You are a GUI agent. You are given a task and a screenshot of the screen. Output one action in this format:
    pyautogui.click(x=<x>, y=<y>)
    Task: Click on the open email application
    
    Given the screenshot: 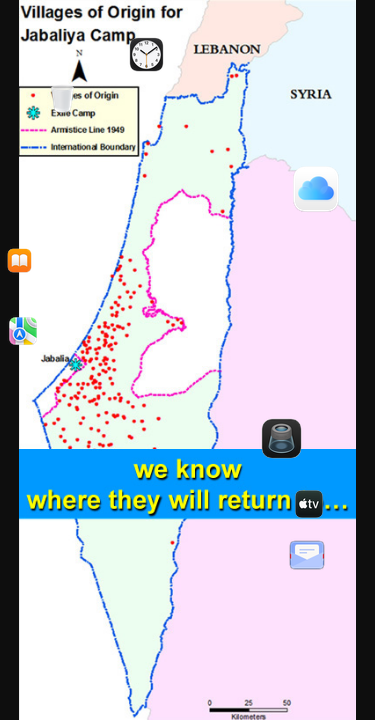 What is the action you would take?
    pyautogui.click(x=307, y=555)
    